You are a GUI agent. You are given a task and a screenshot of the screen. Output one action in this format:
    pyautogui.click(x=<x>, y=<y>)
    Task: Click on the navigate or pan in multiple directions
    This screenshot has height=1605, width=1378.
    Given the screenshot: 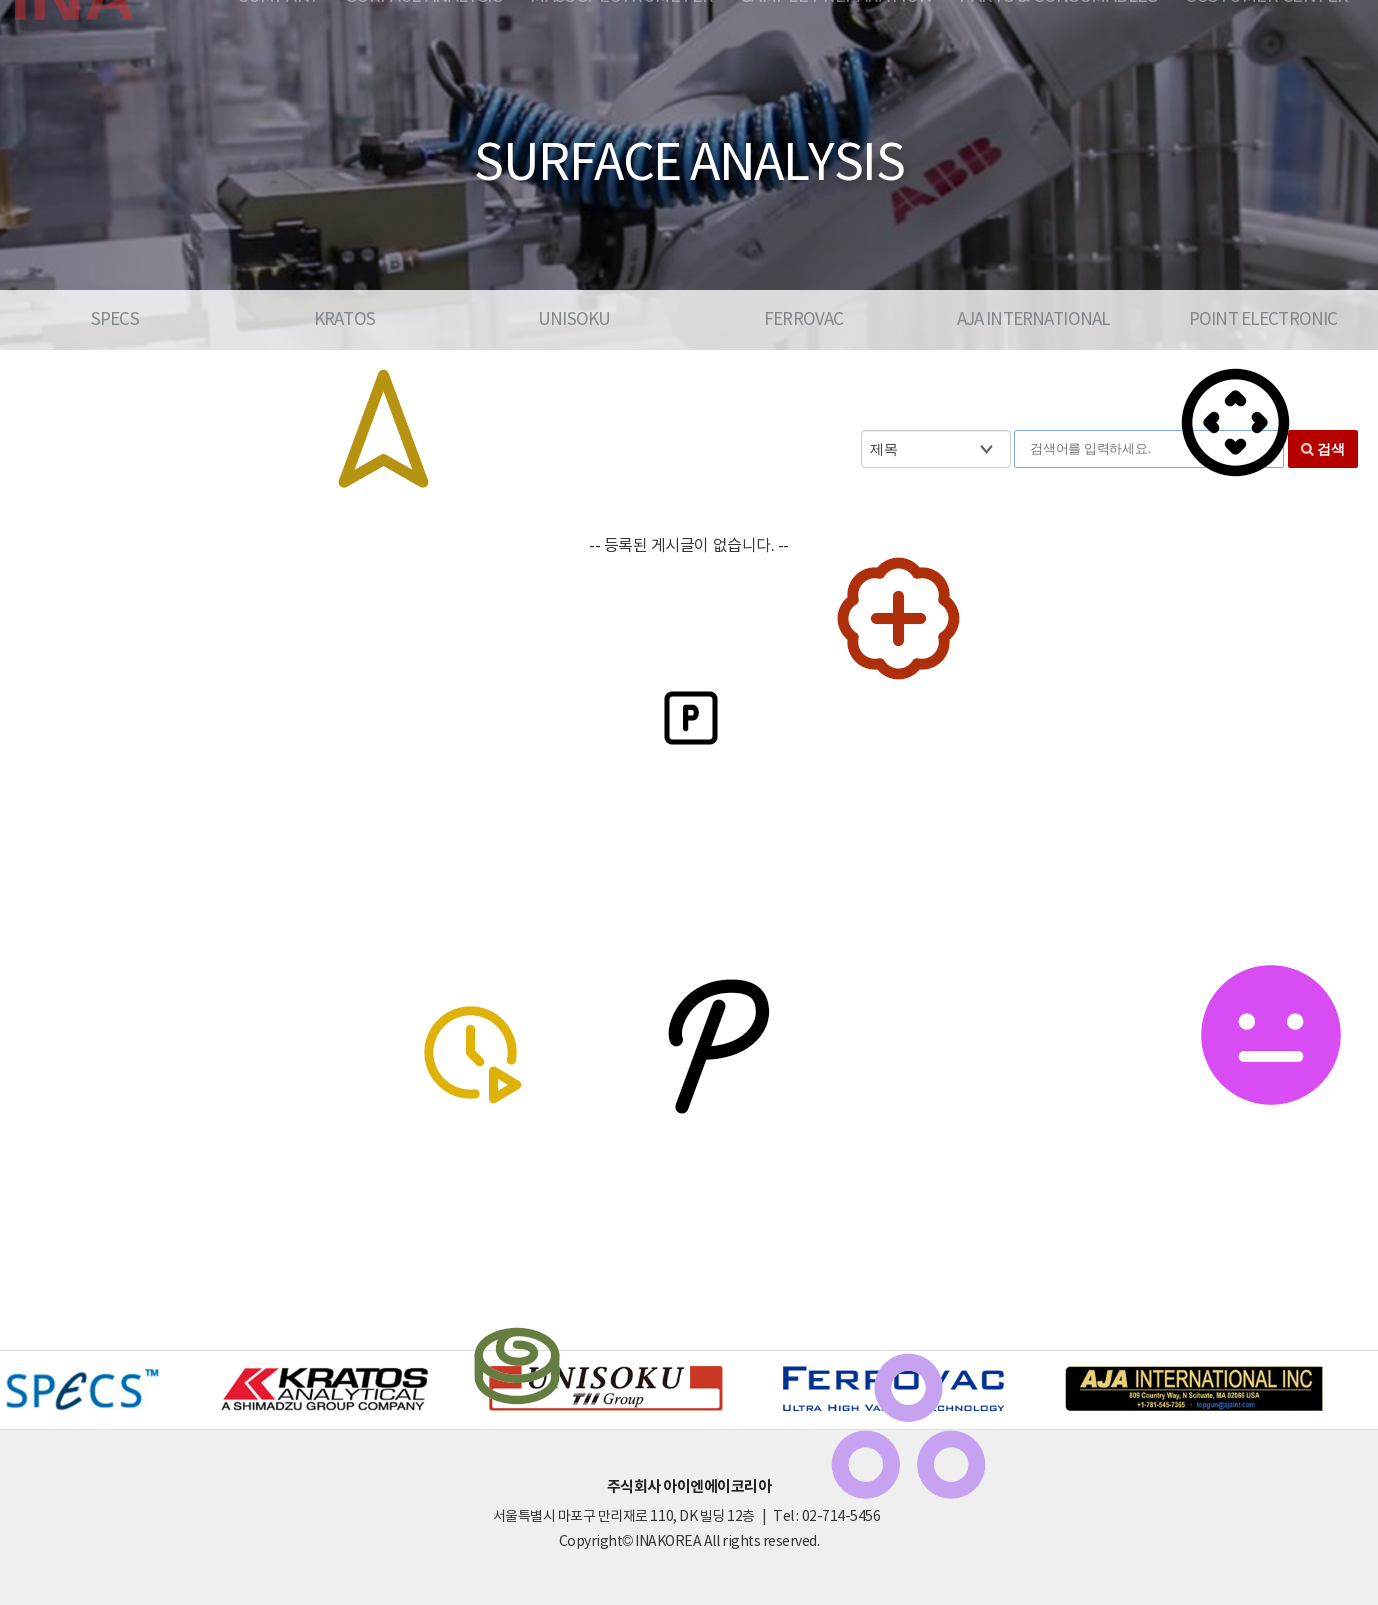 What is the action you would take?
    pyautogui.click(x=1235, y=422)
    